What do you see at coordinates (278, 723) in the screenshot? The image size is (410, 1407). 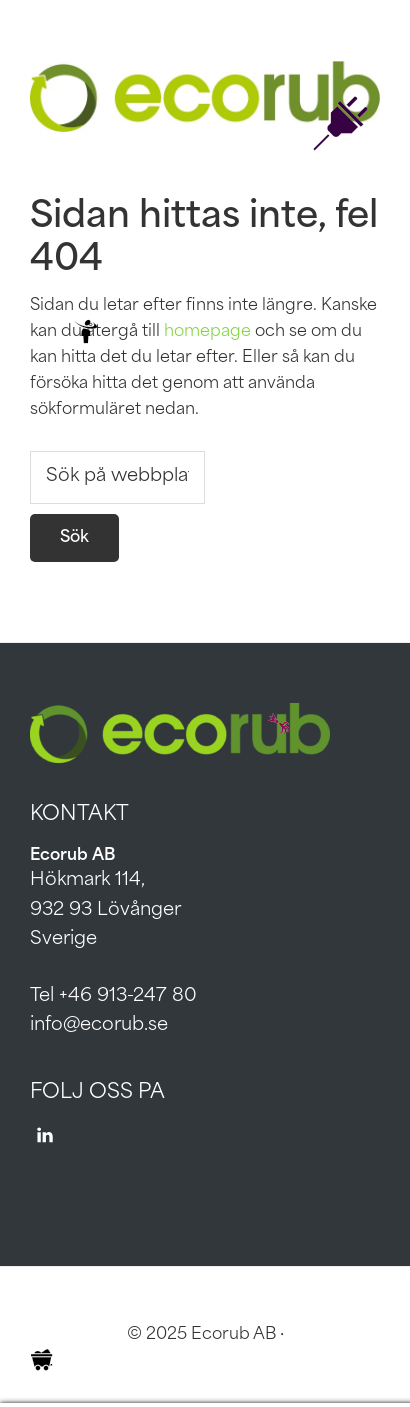 I see `bird foot or talon game element` at bounding box center [278, 723].